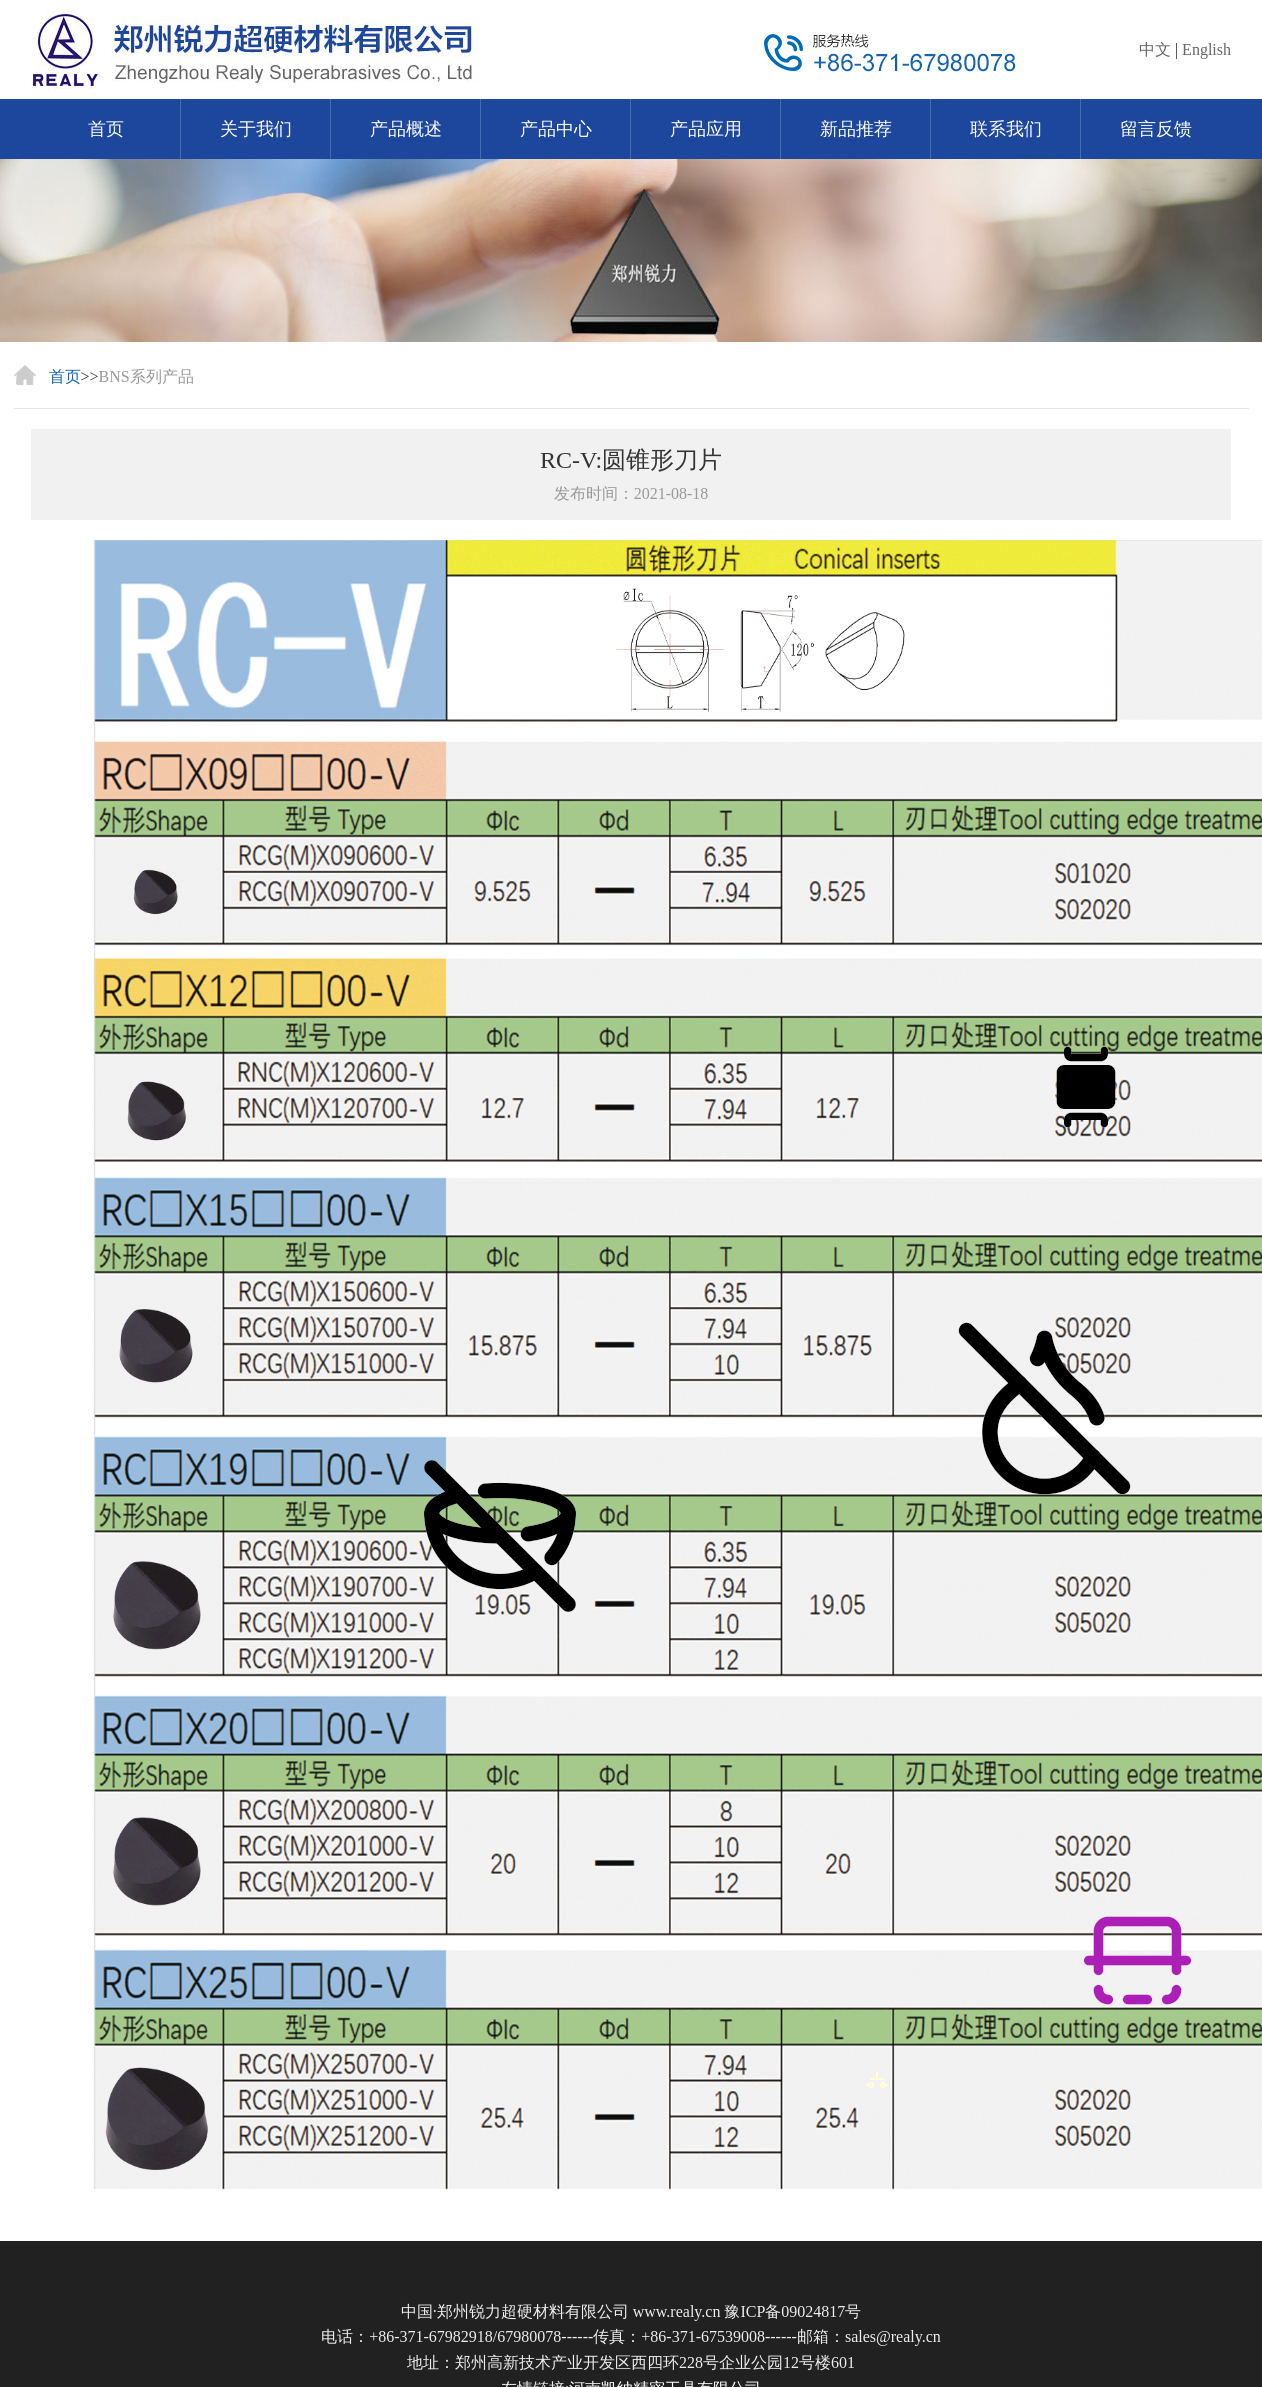 The height and width of the screenshot is (2387, 1262). I want to click on scroll through vertical carousel content, so click(1086, 1087).